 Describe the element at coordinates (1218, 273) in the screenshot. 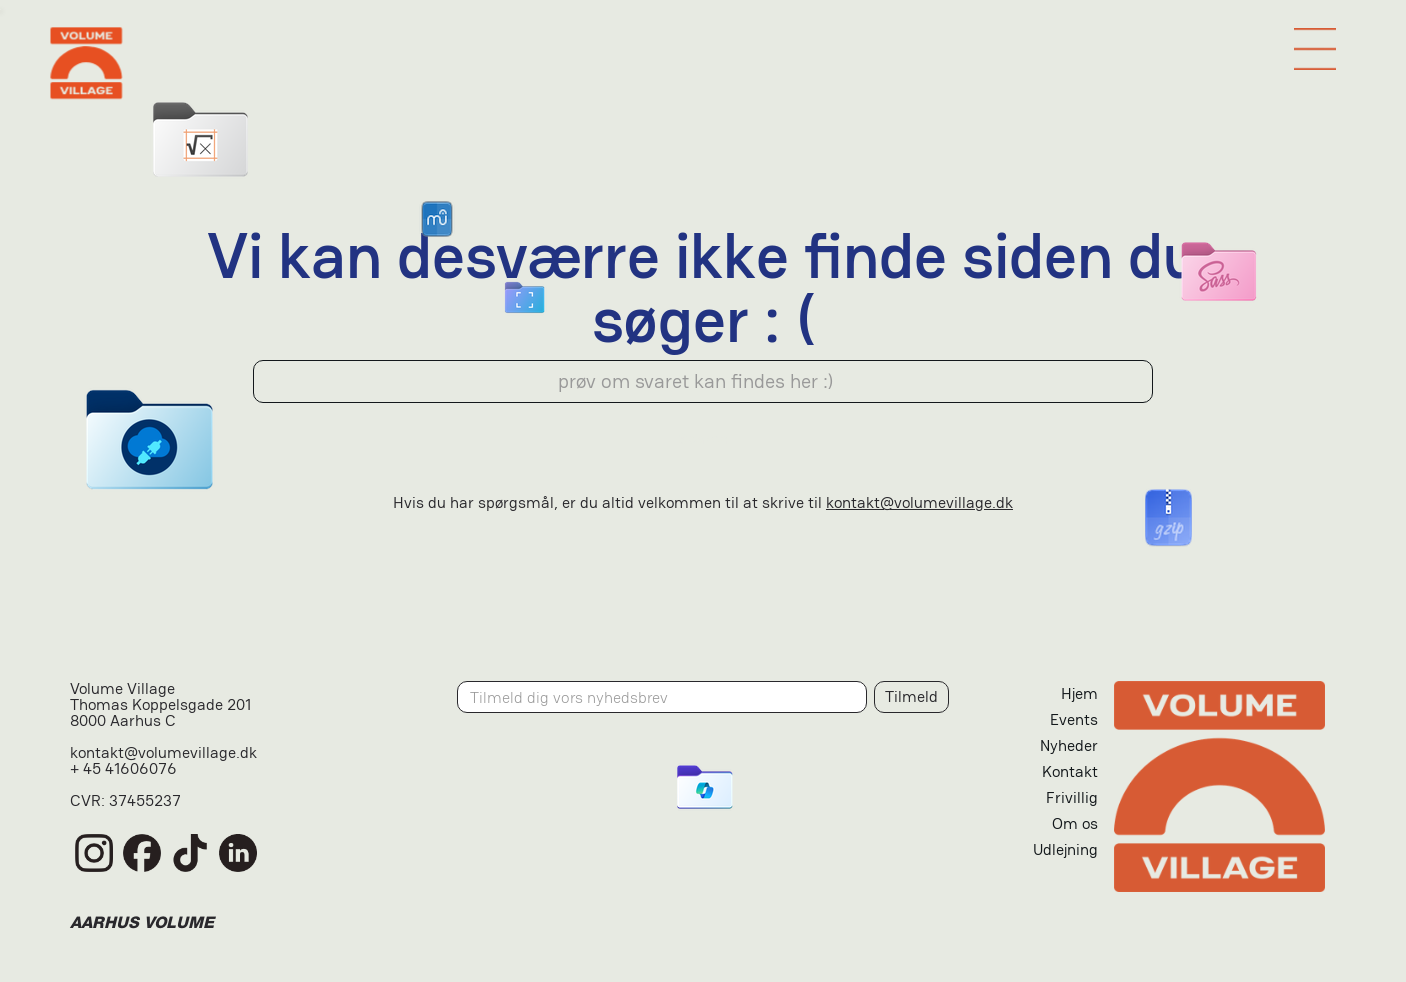

I see `folder containing sass stylesheet files` at that location.